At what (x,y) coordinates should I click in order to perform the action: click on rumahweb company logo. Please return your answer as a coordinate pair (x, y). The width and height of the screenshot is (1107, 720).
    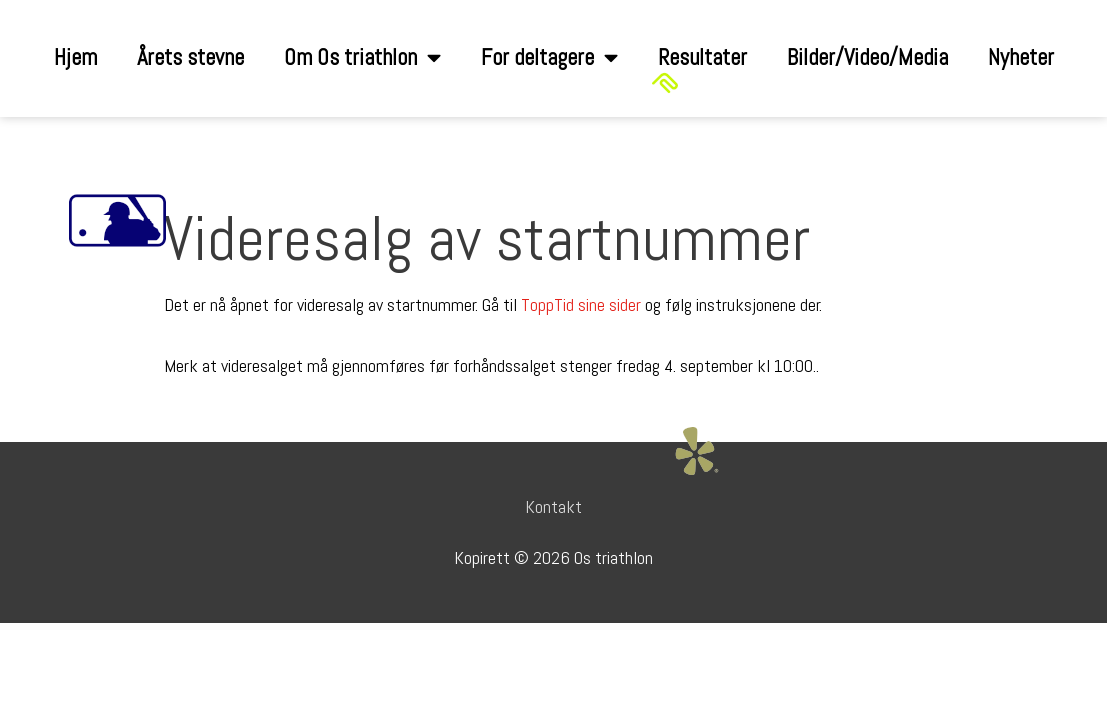
    Looking at the image, I should click on (665, 83).